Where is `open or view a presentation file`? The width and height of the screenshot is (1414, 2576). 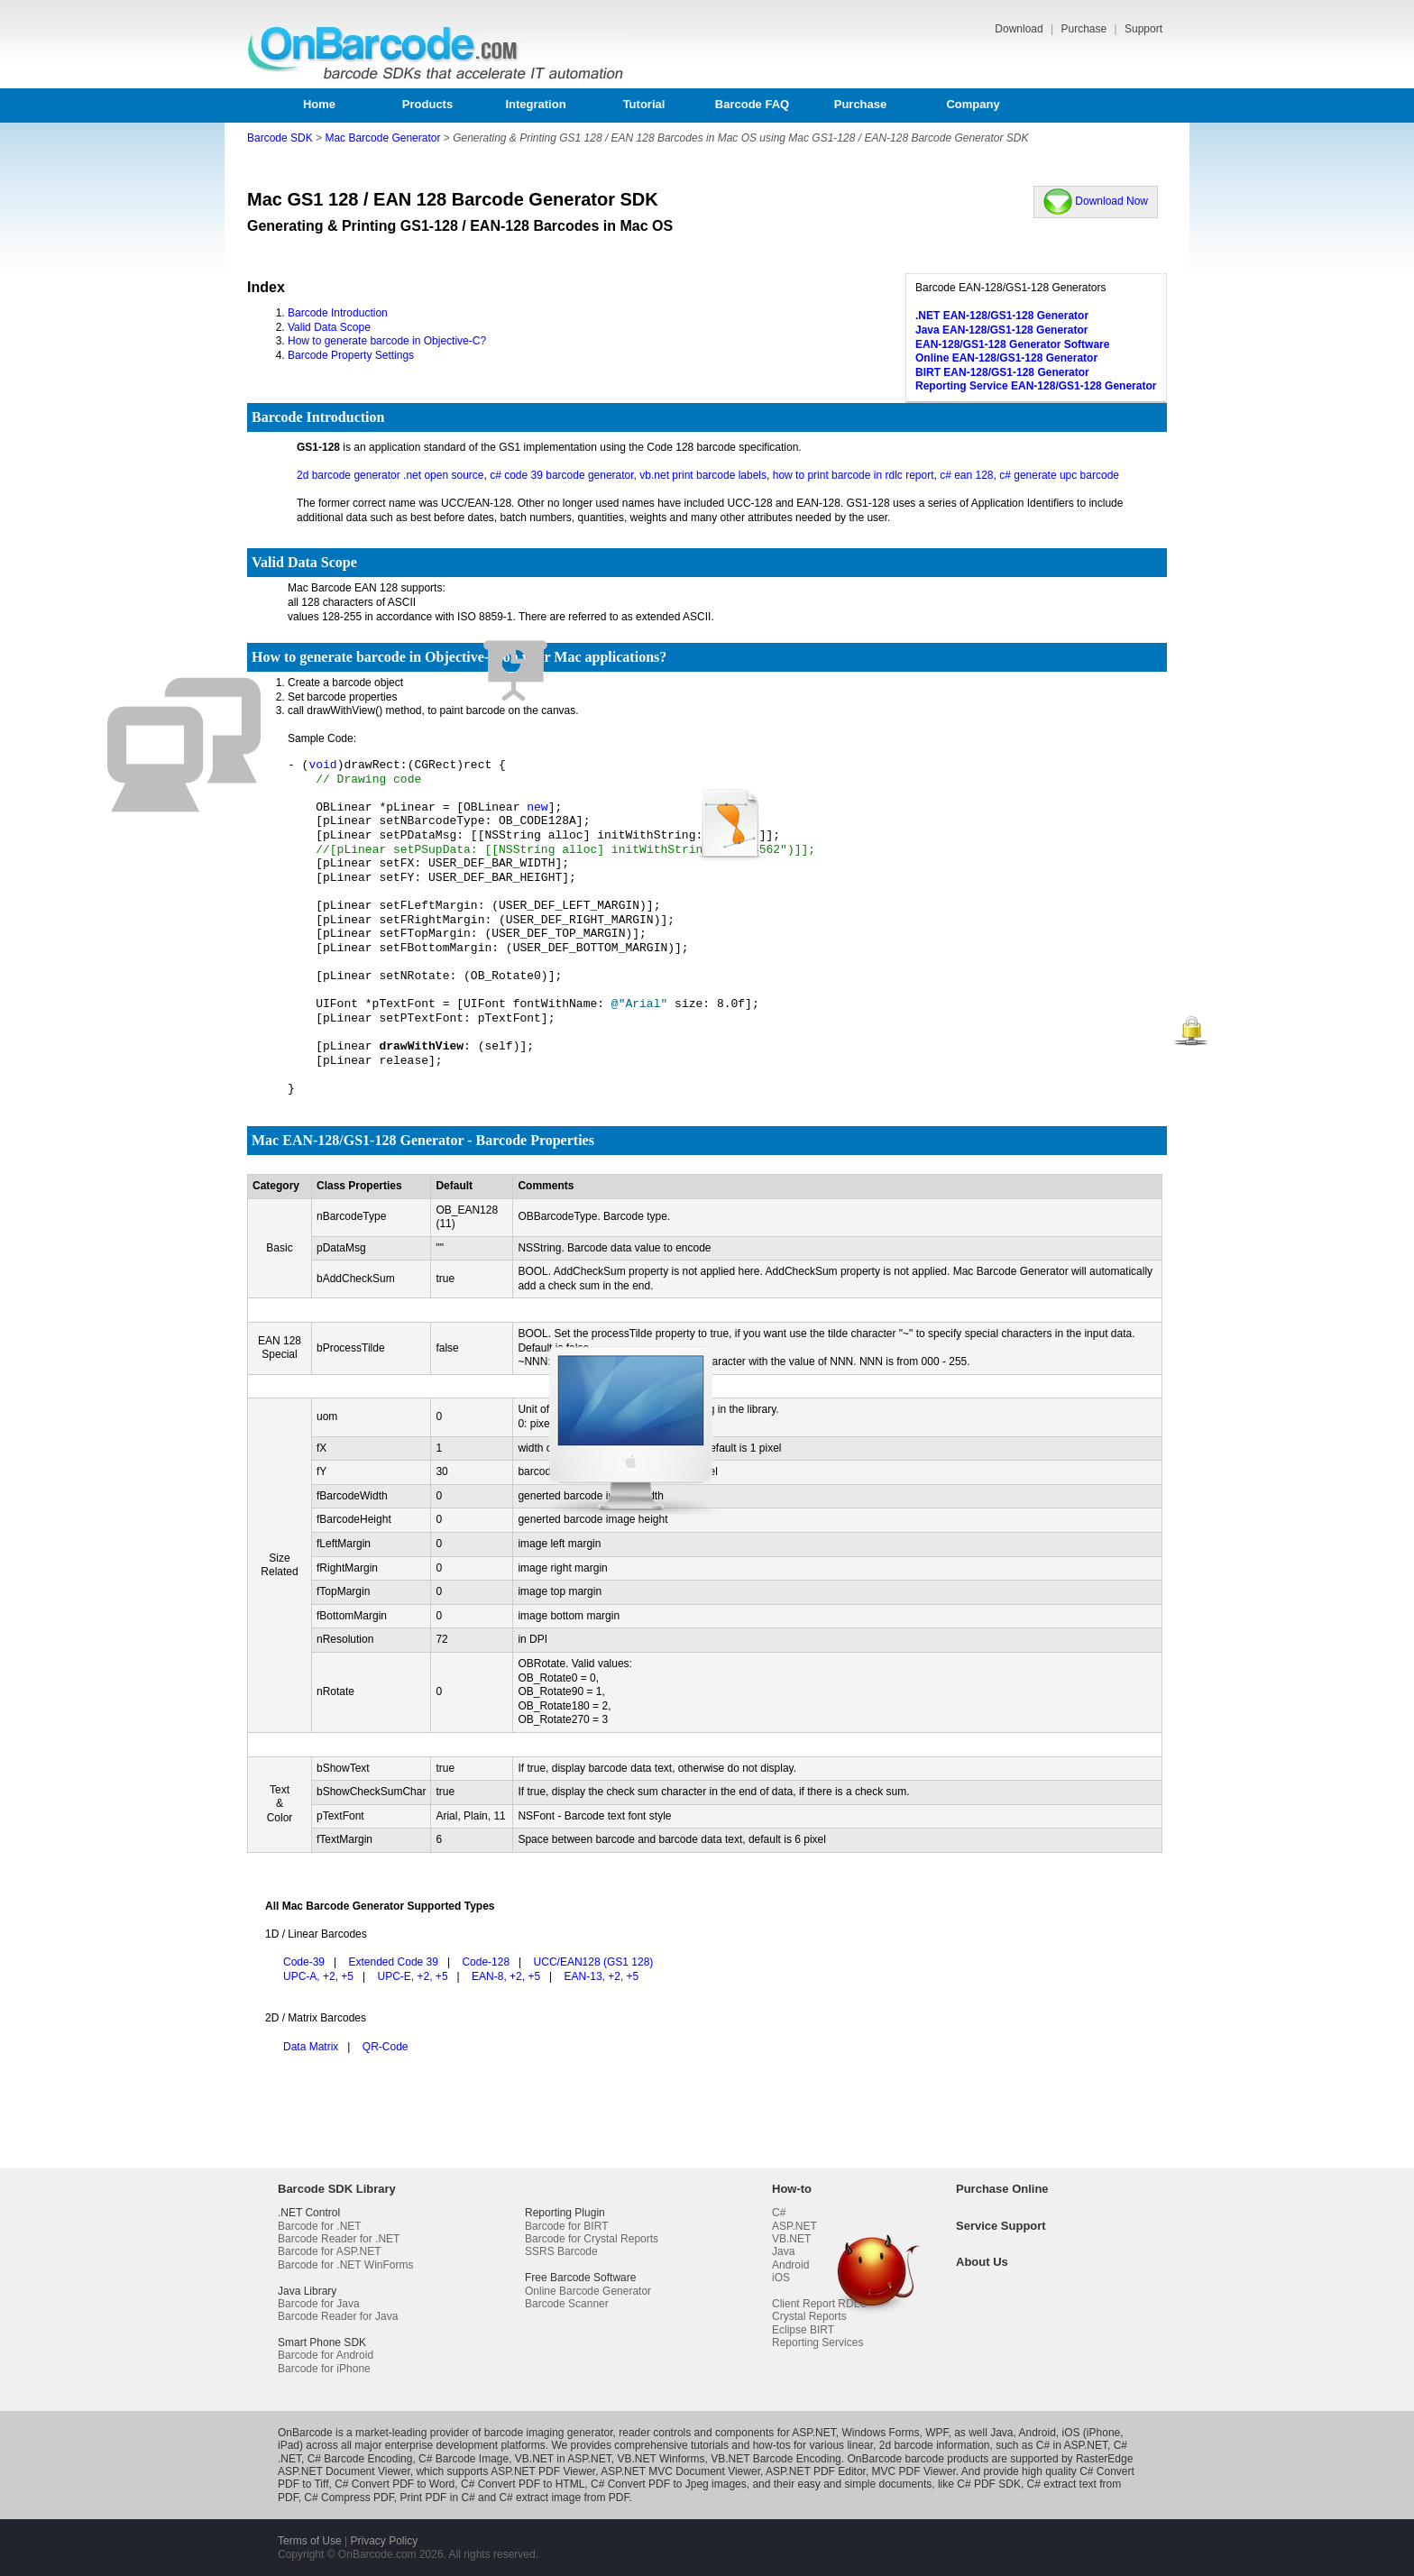
open or view a presentation file is located at coordinates (516, 668).